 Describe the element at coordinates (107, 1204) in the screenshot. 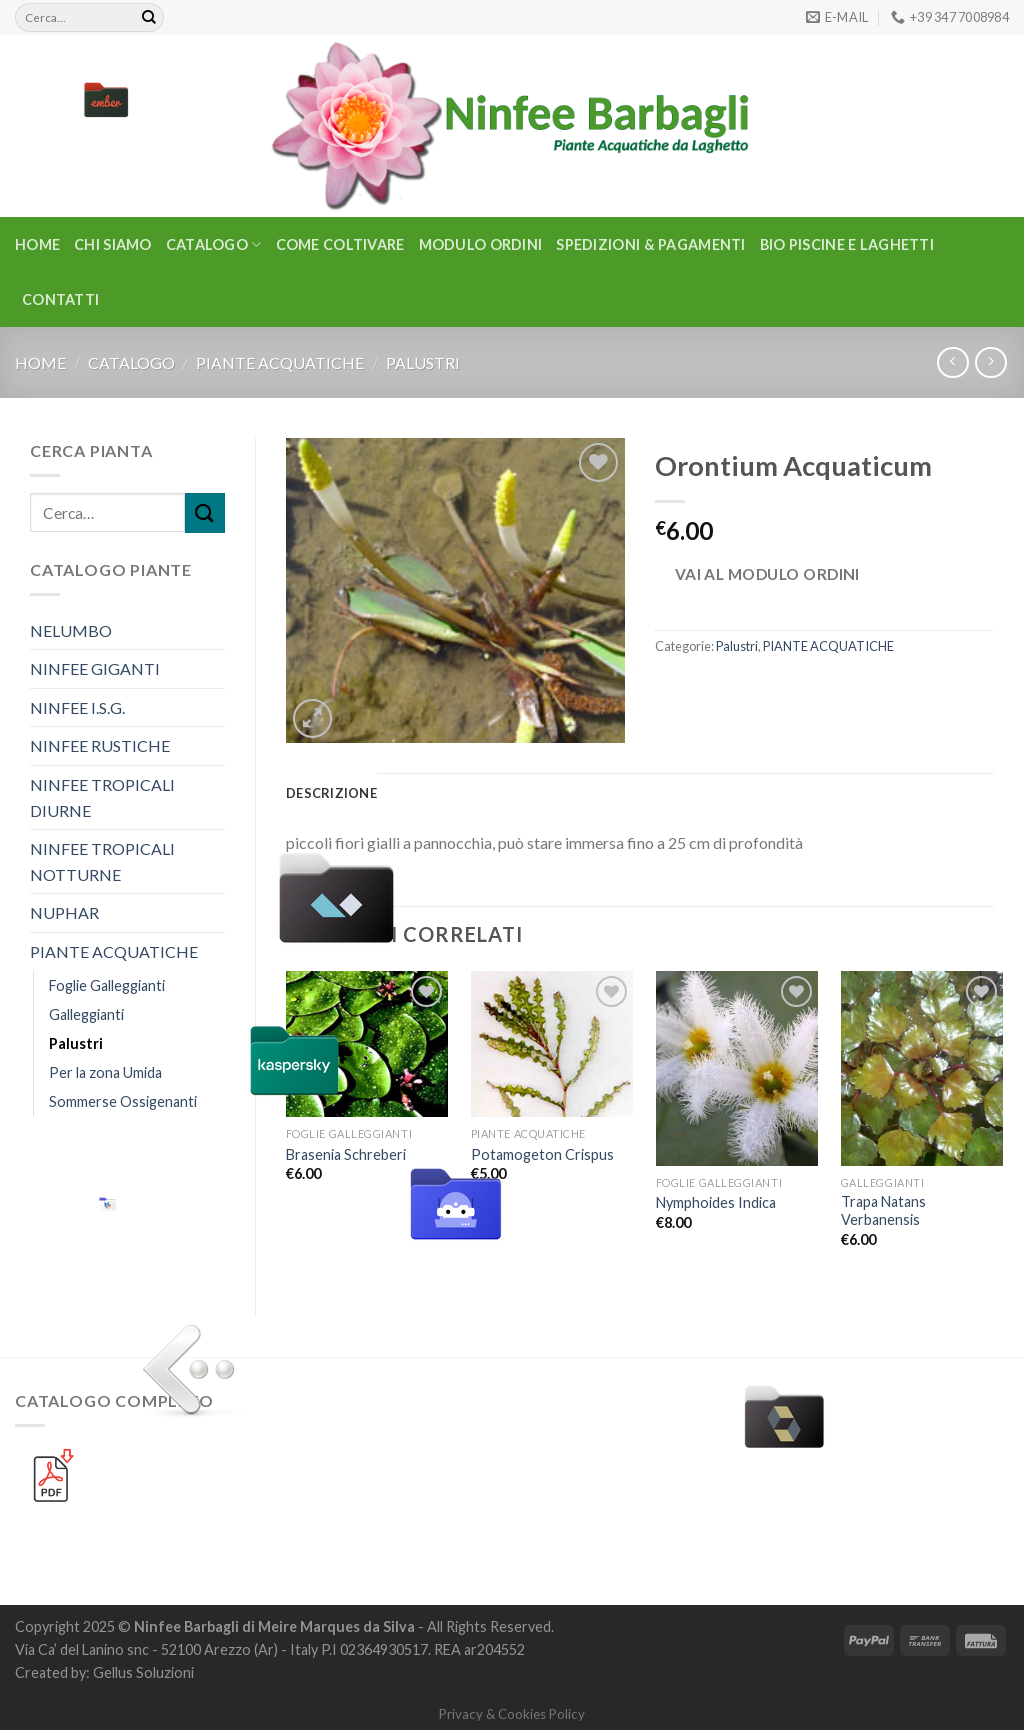

I see `open mindnode documents folder` at that location.